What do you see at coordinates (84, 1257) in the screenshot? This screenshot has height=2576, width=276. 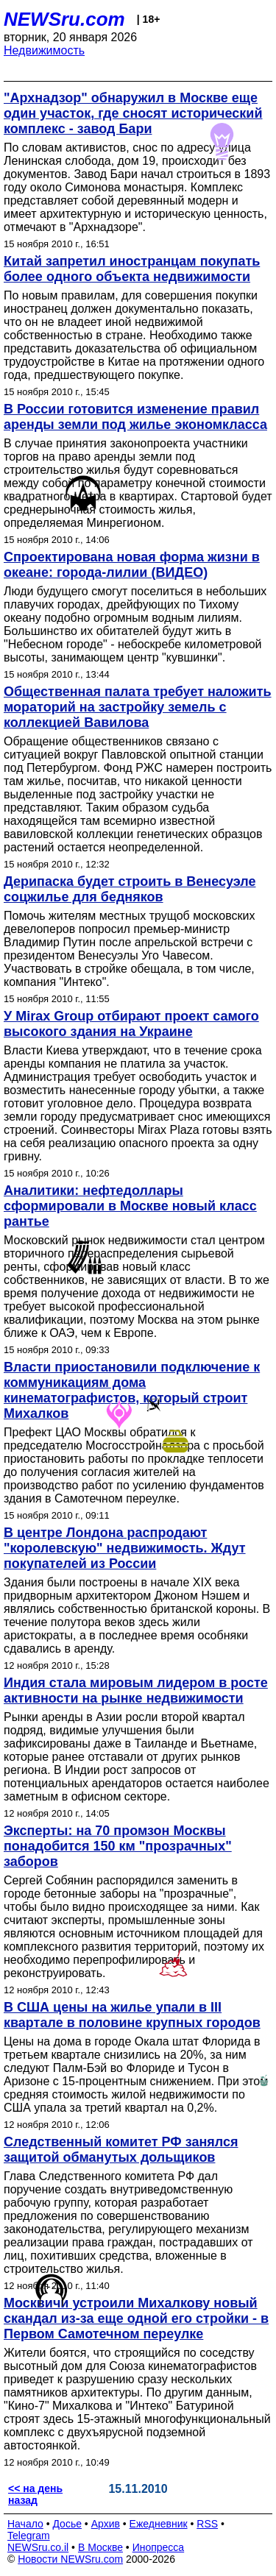 I see `ammunition or magazine inventory in a game` at bounding box center [84, 1257].